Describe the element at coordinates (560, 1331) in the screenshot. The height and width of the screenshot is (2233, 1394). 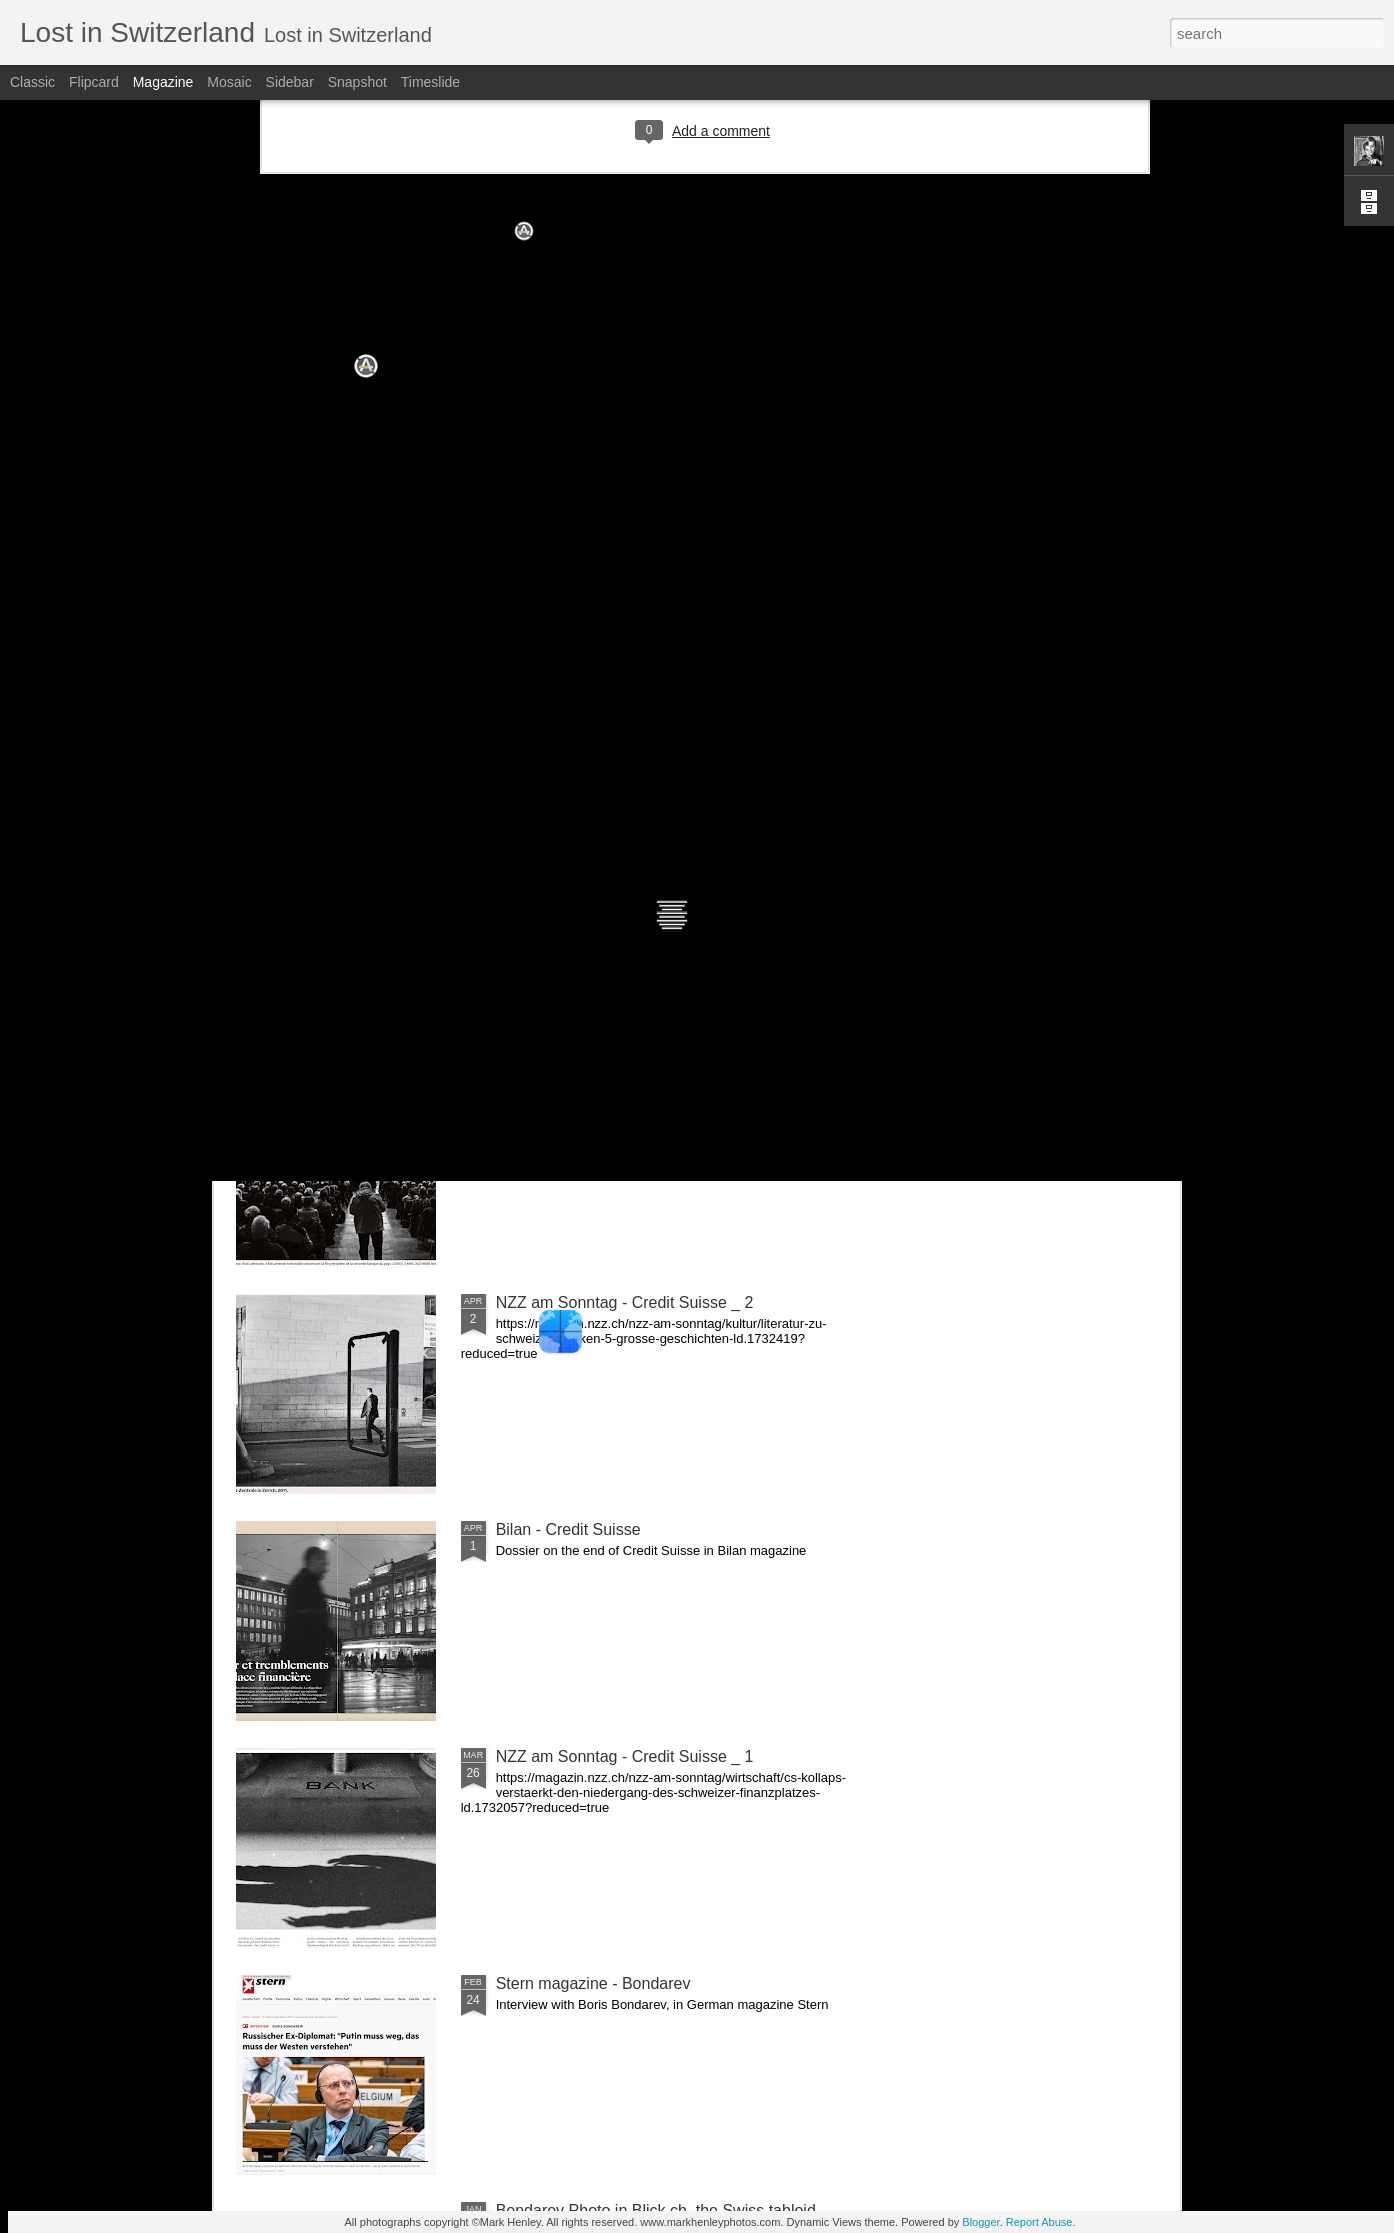
I see `open nmap network scanning application` at that location.